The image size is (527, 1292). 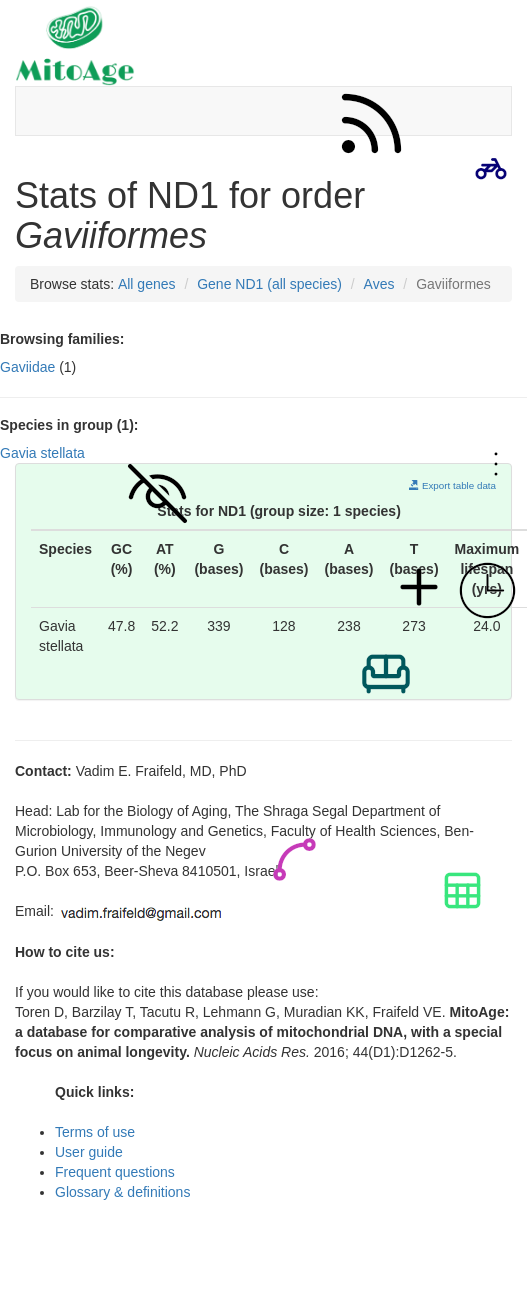 I want to click on hide password or sensitive text, so click(x=157, y=493).